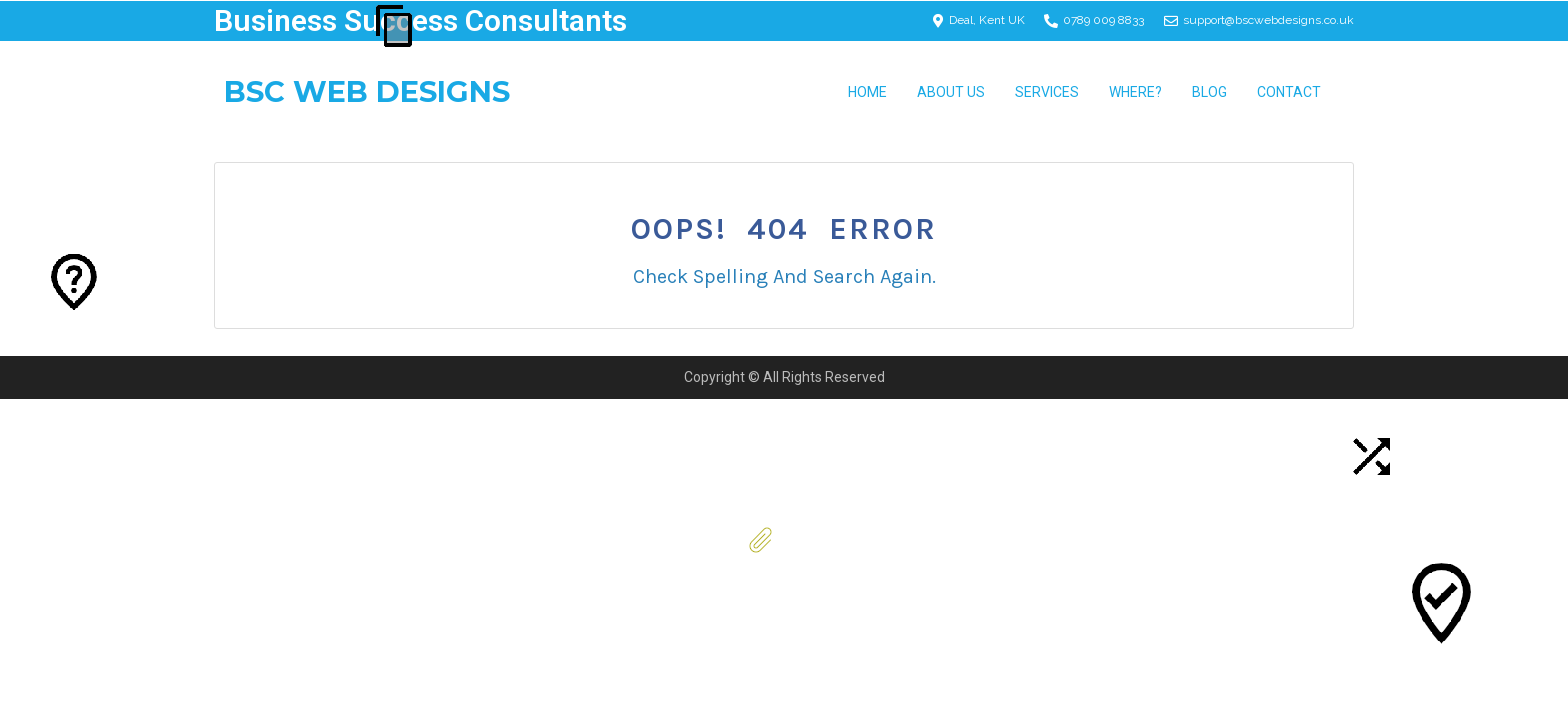 This screenshot has width=1568, height=720. Describe the element at coordinates (1371, 456) in the screenshot. I see `shuffle playlist or queue order` at that location.